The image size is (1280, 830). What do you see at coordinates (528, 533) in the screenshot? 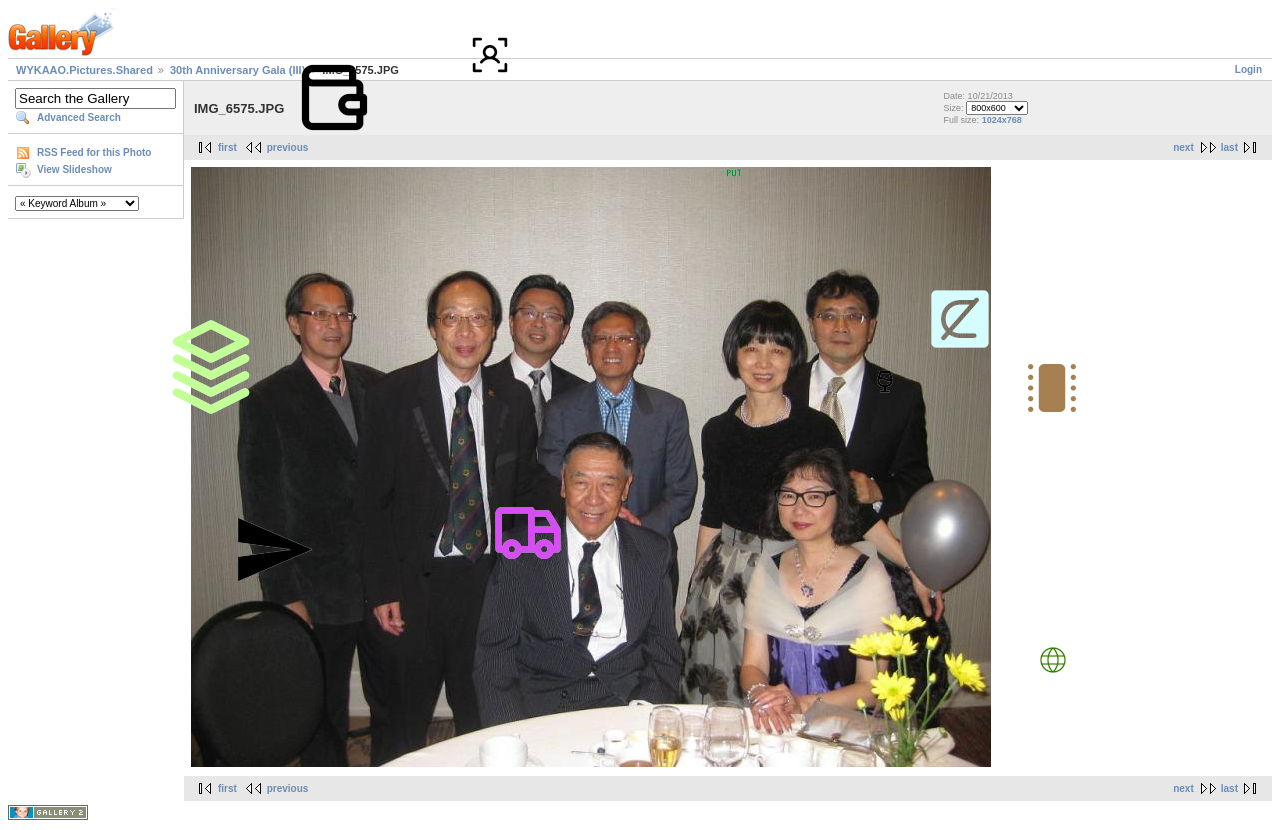
I see `track your delivery status` at bounding box center [528, 533].